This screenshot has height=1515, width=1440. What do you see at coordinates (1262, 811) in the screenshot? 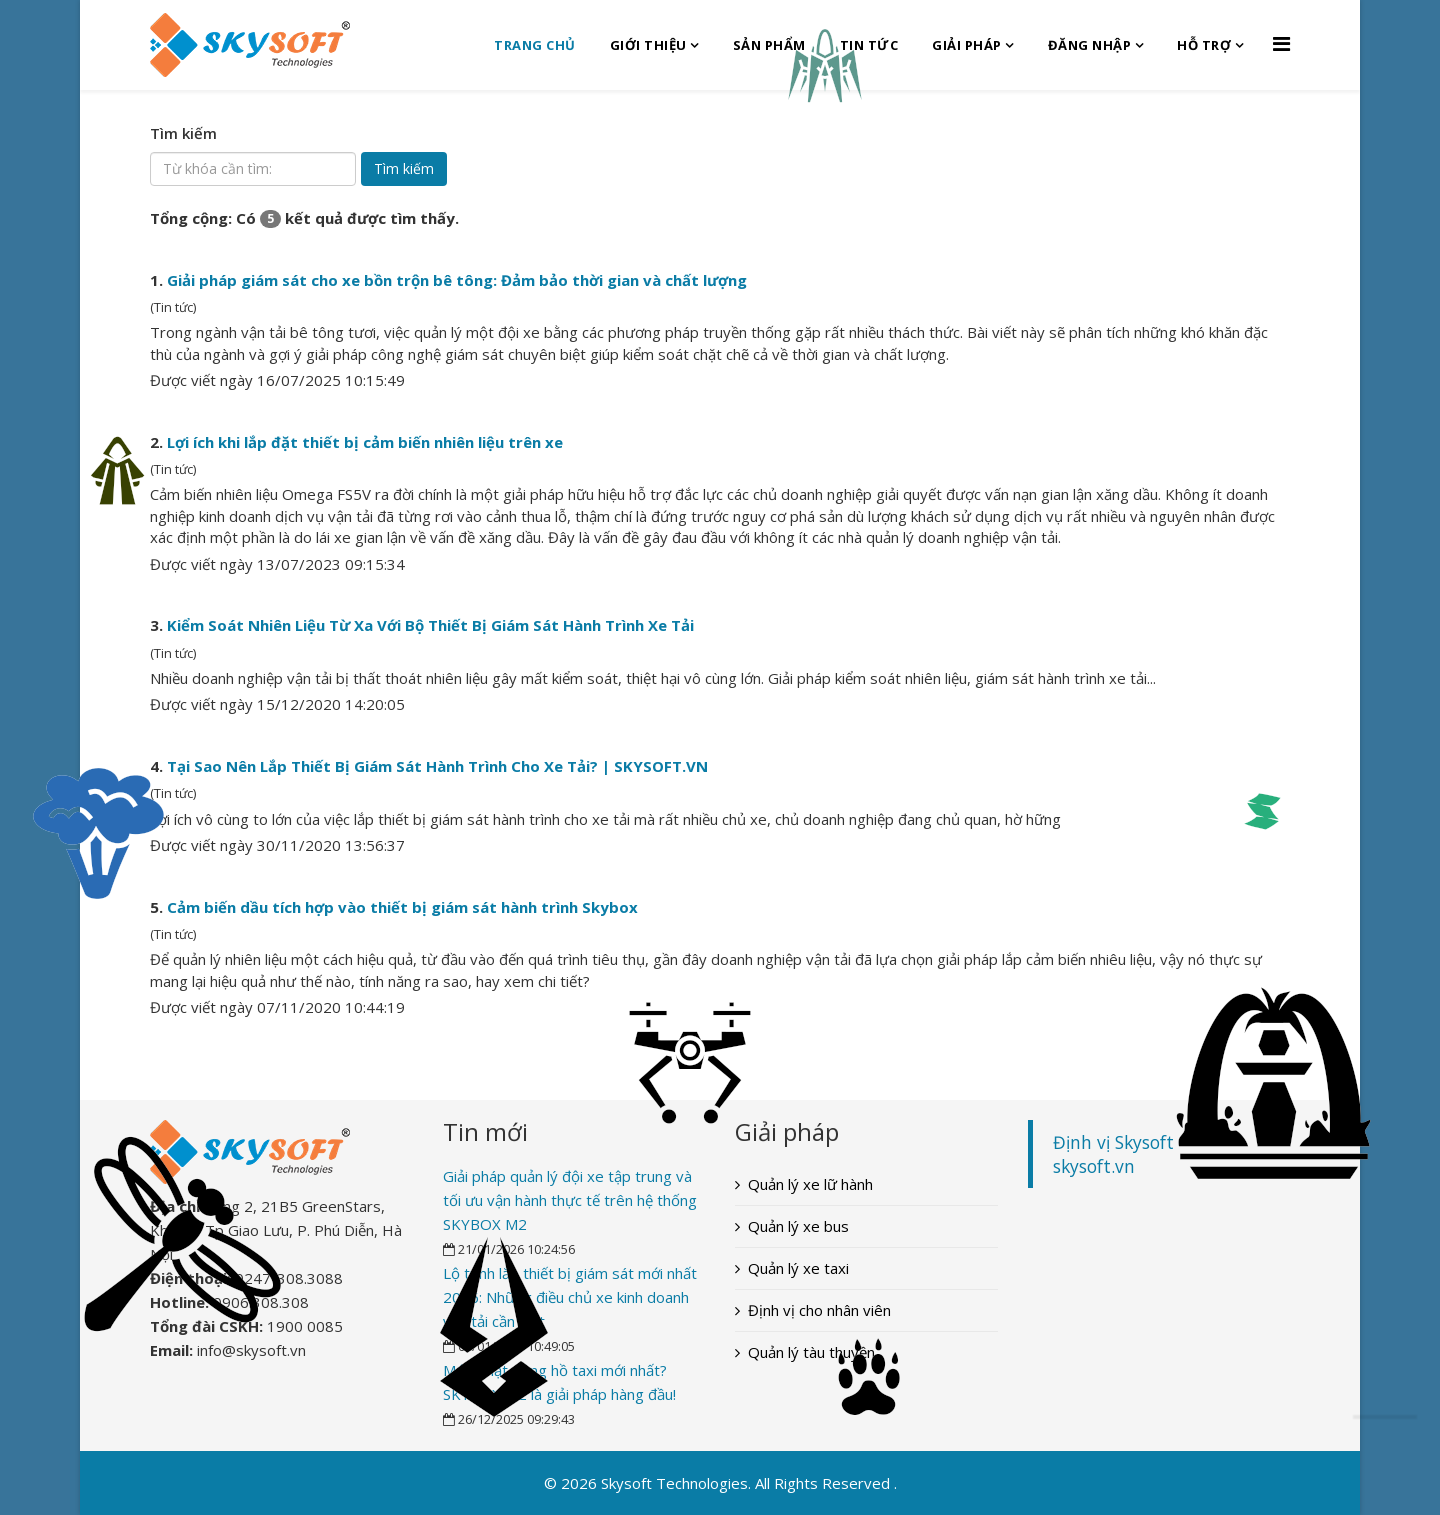
I see `view document or note` at bounding box center [1262, 811].